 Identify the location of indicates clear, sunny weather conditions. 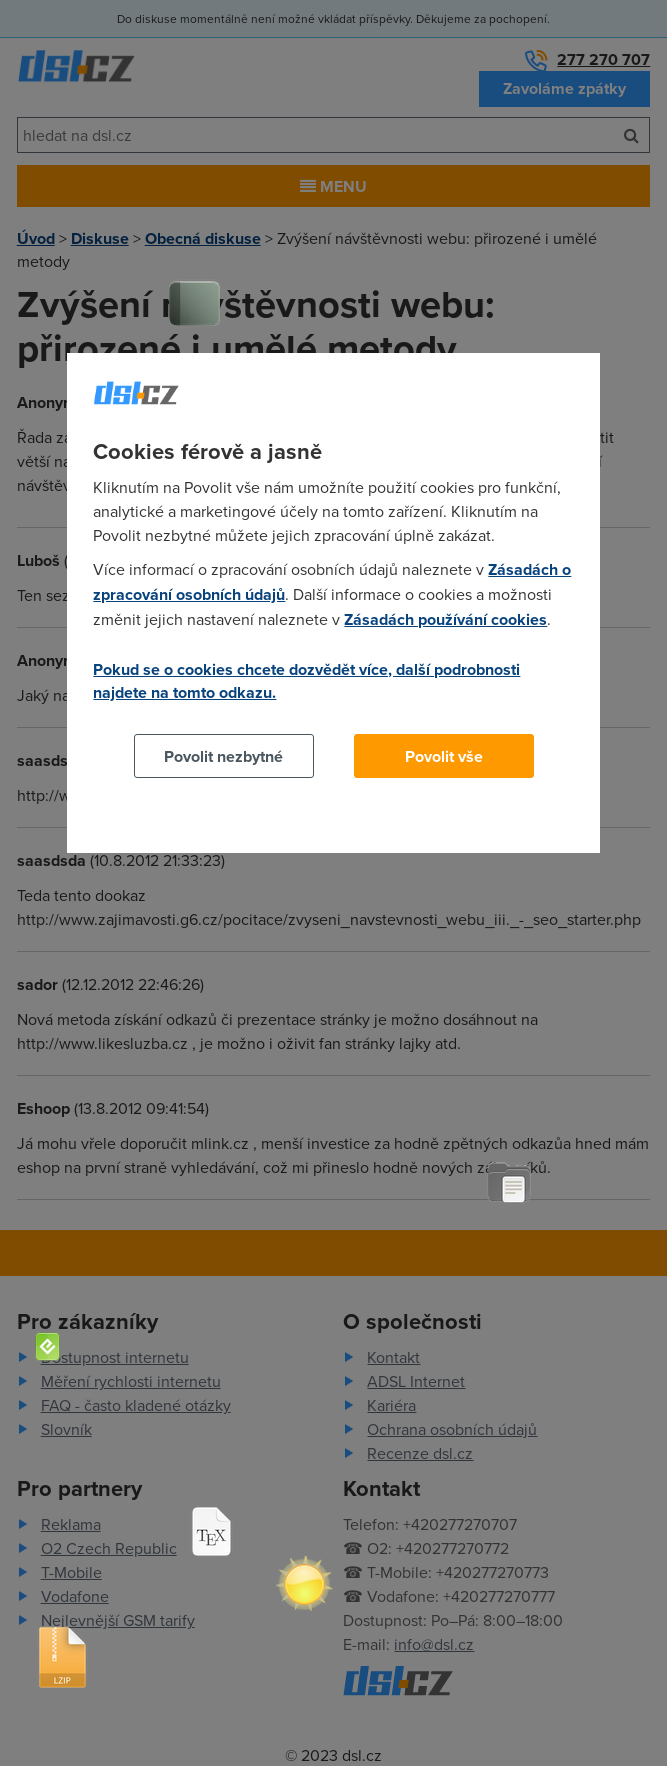
(304, 1584).